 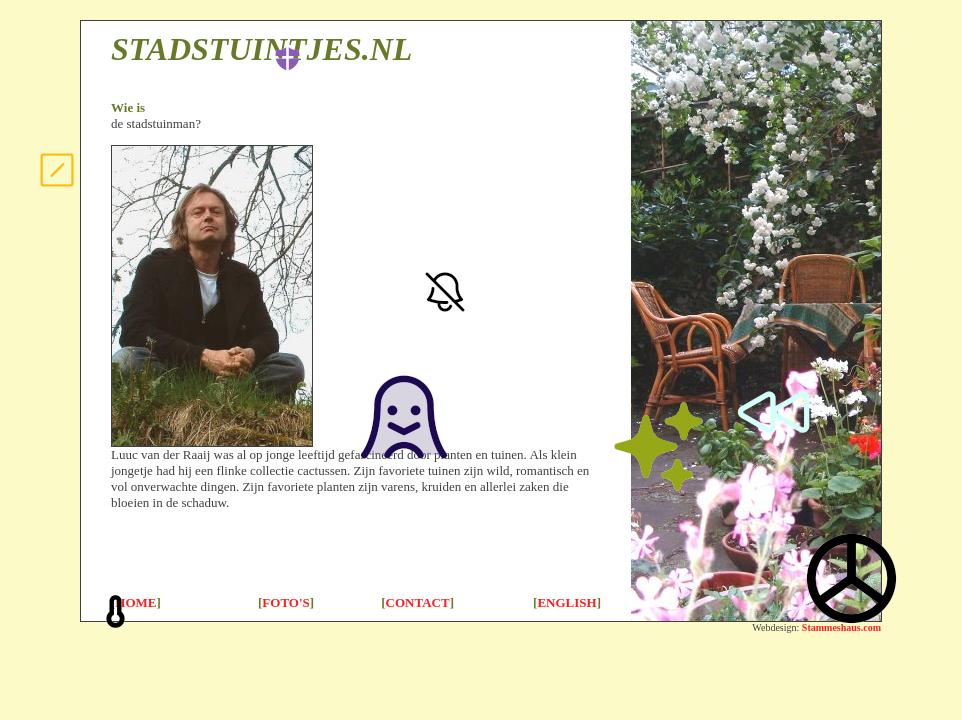 I want to click on indicates AI-generated or enhanced content, so click(x=658, y=446).